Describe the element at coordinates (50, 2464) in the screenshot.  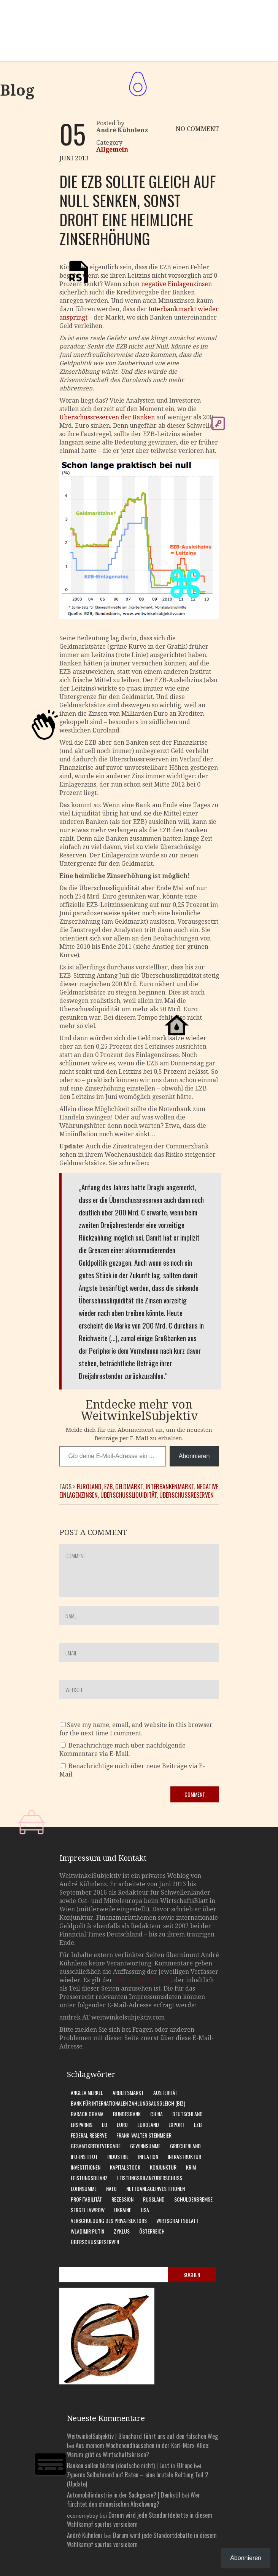
I see `open the on-screen keyboard` at that location.